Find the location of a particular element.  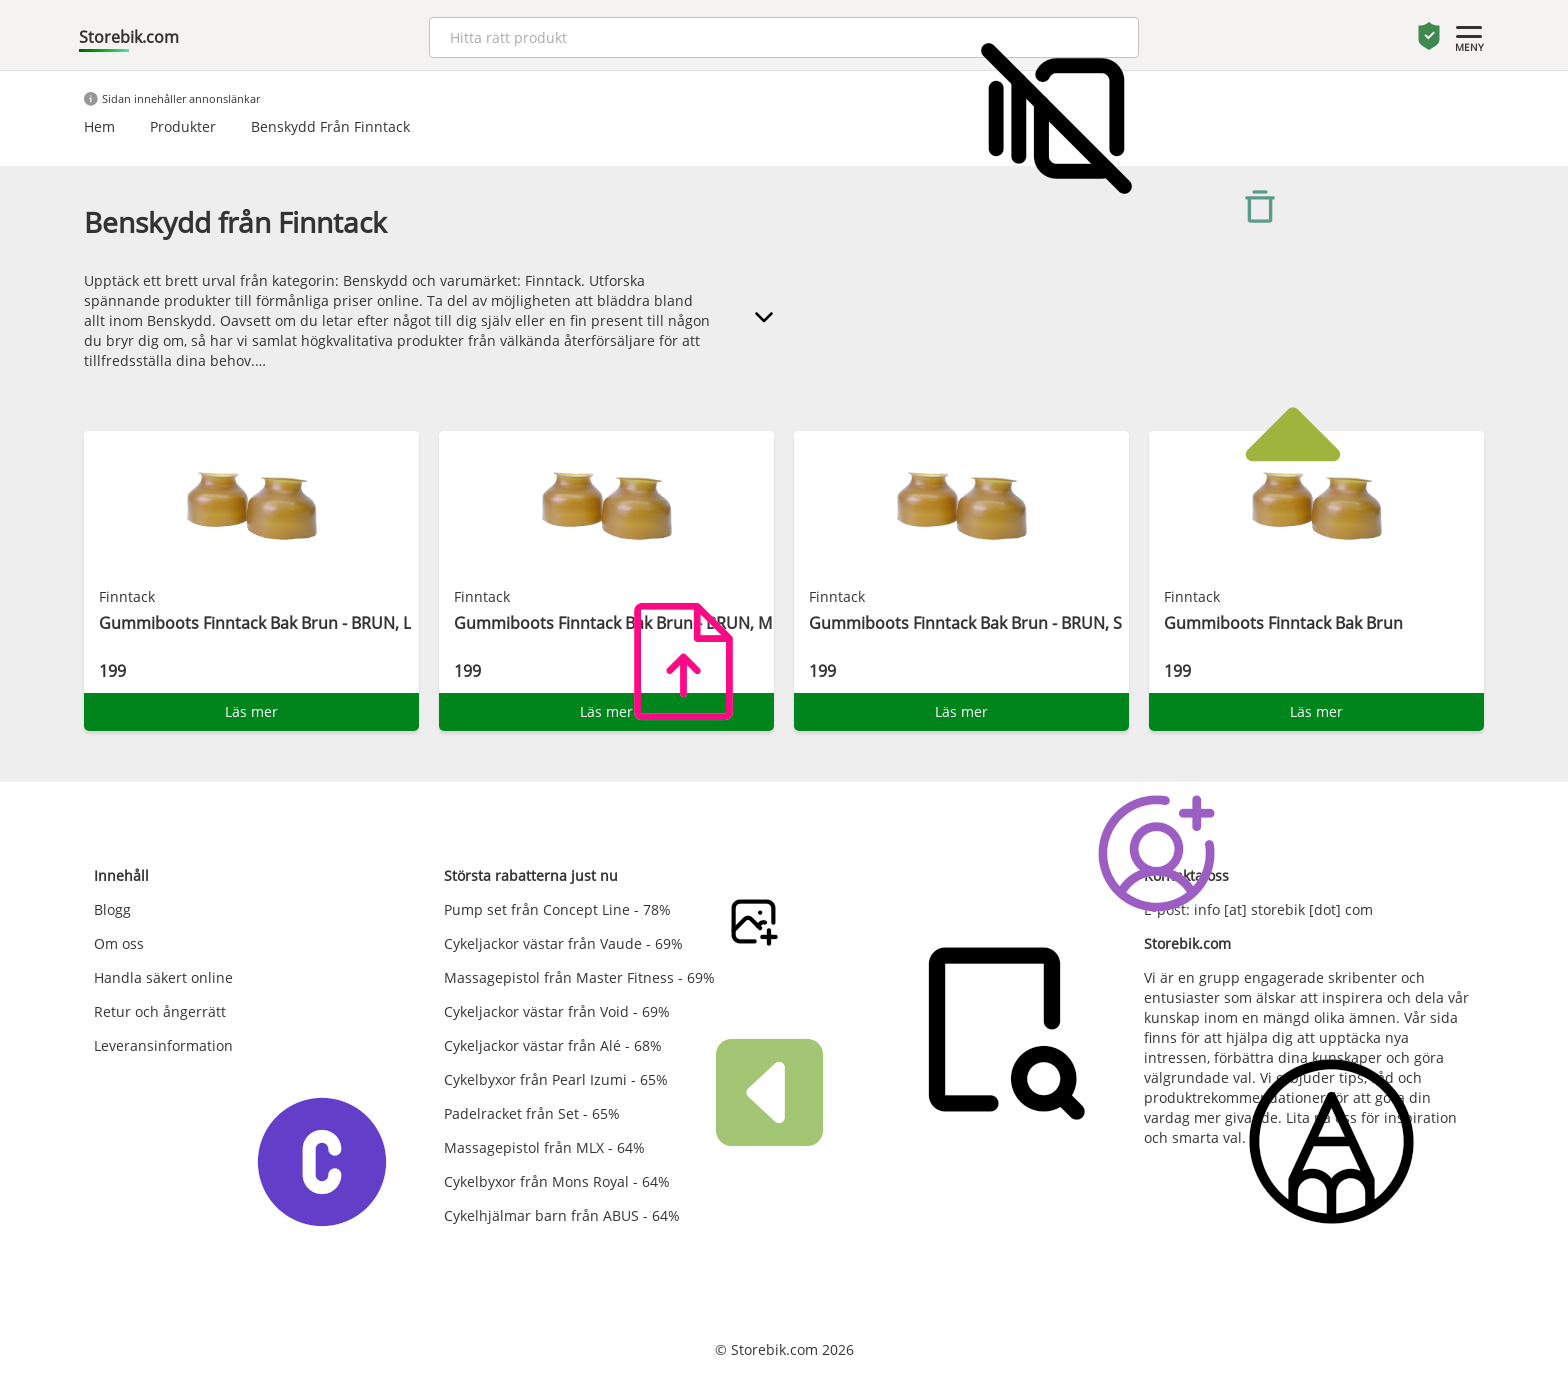

upload a file is located at coordinates (683, 661).